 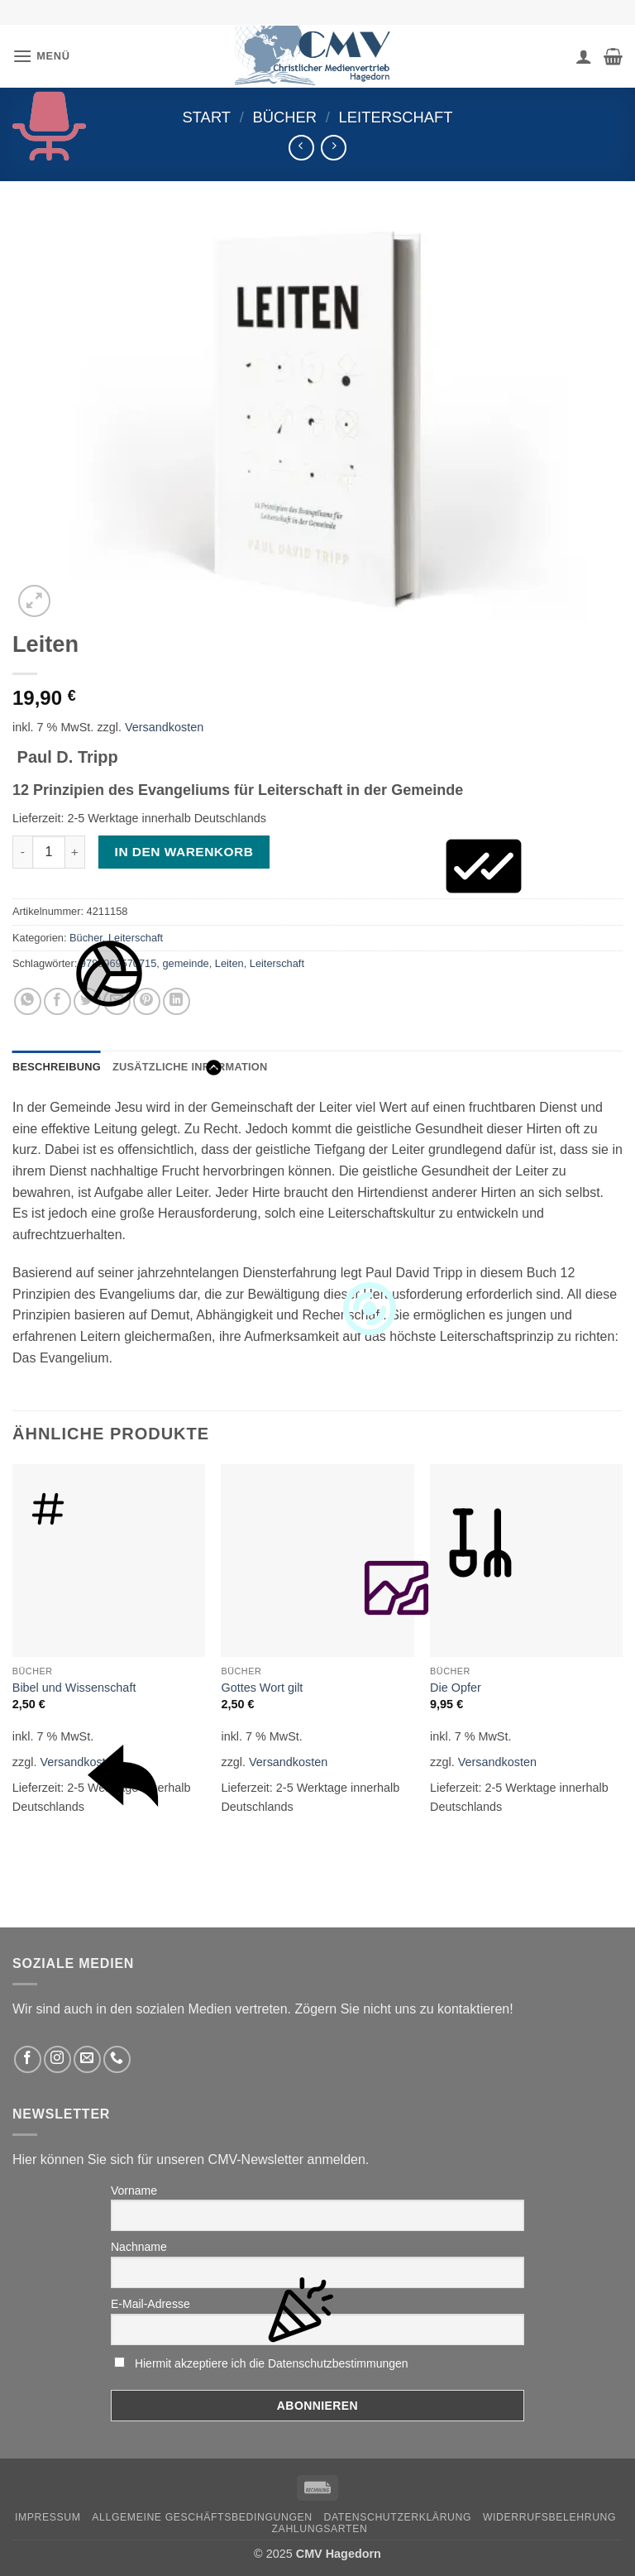 What do you see at coordinates (370, 1309) in the screenshot?
I see `play or browse music library` at bounding box center [370, 1309].